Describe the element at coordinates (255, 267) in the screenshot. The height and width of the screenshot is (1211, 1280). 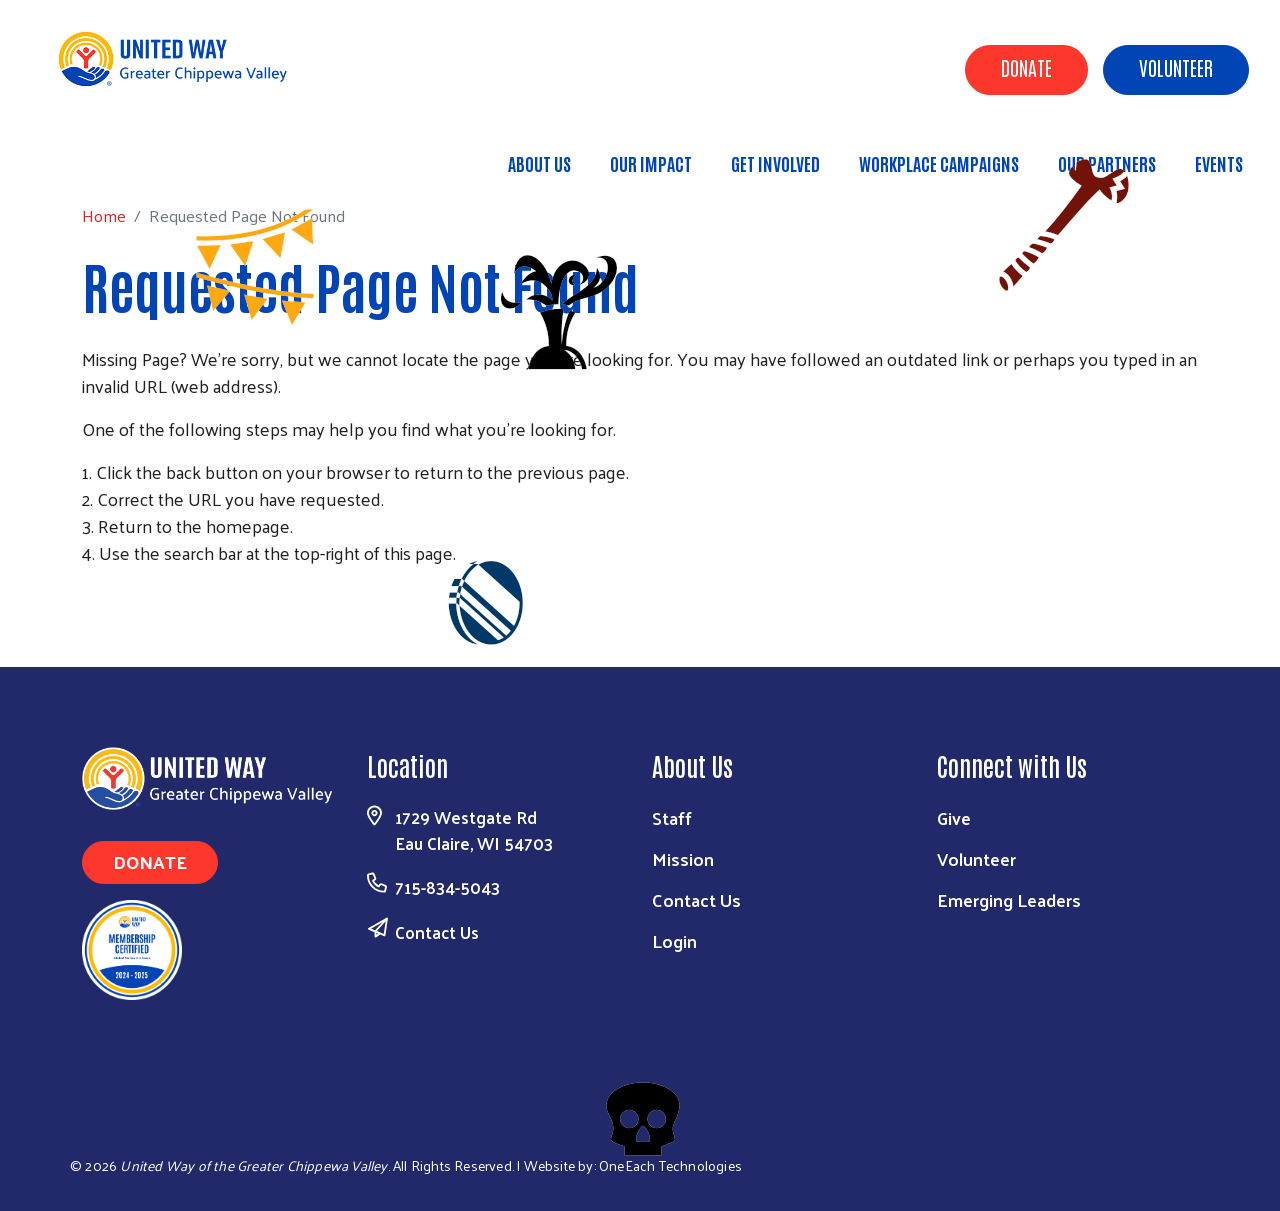
I see `indicates a celebration or event` at that location.